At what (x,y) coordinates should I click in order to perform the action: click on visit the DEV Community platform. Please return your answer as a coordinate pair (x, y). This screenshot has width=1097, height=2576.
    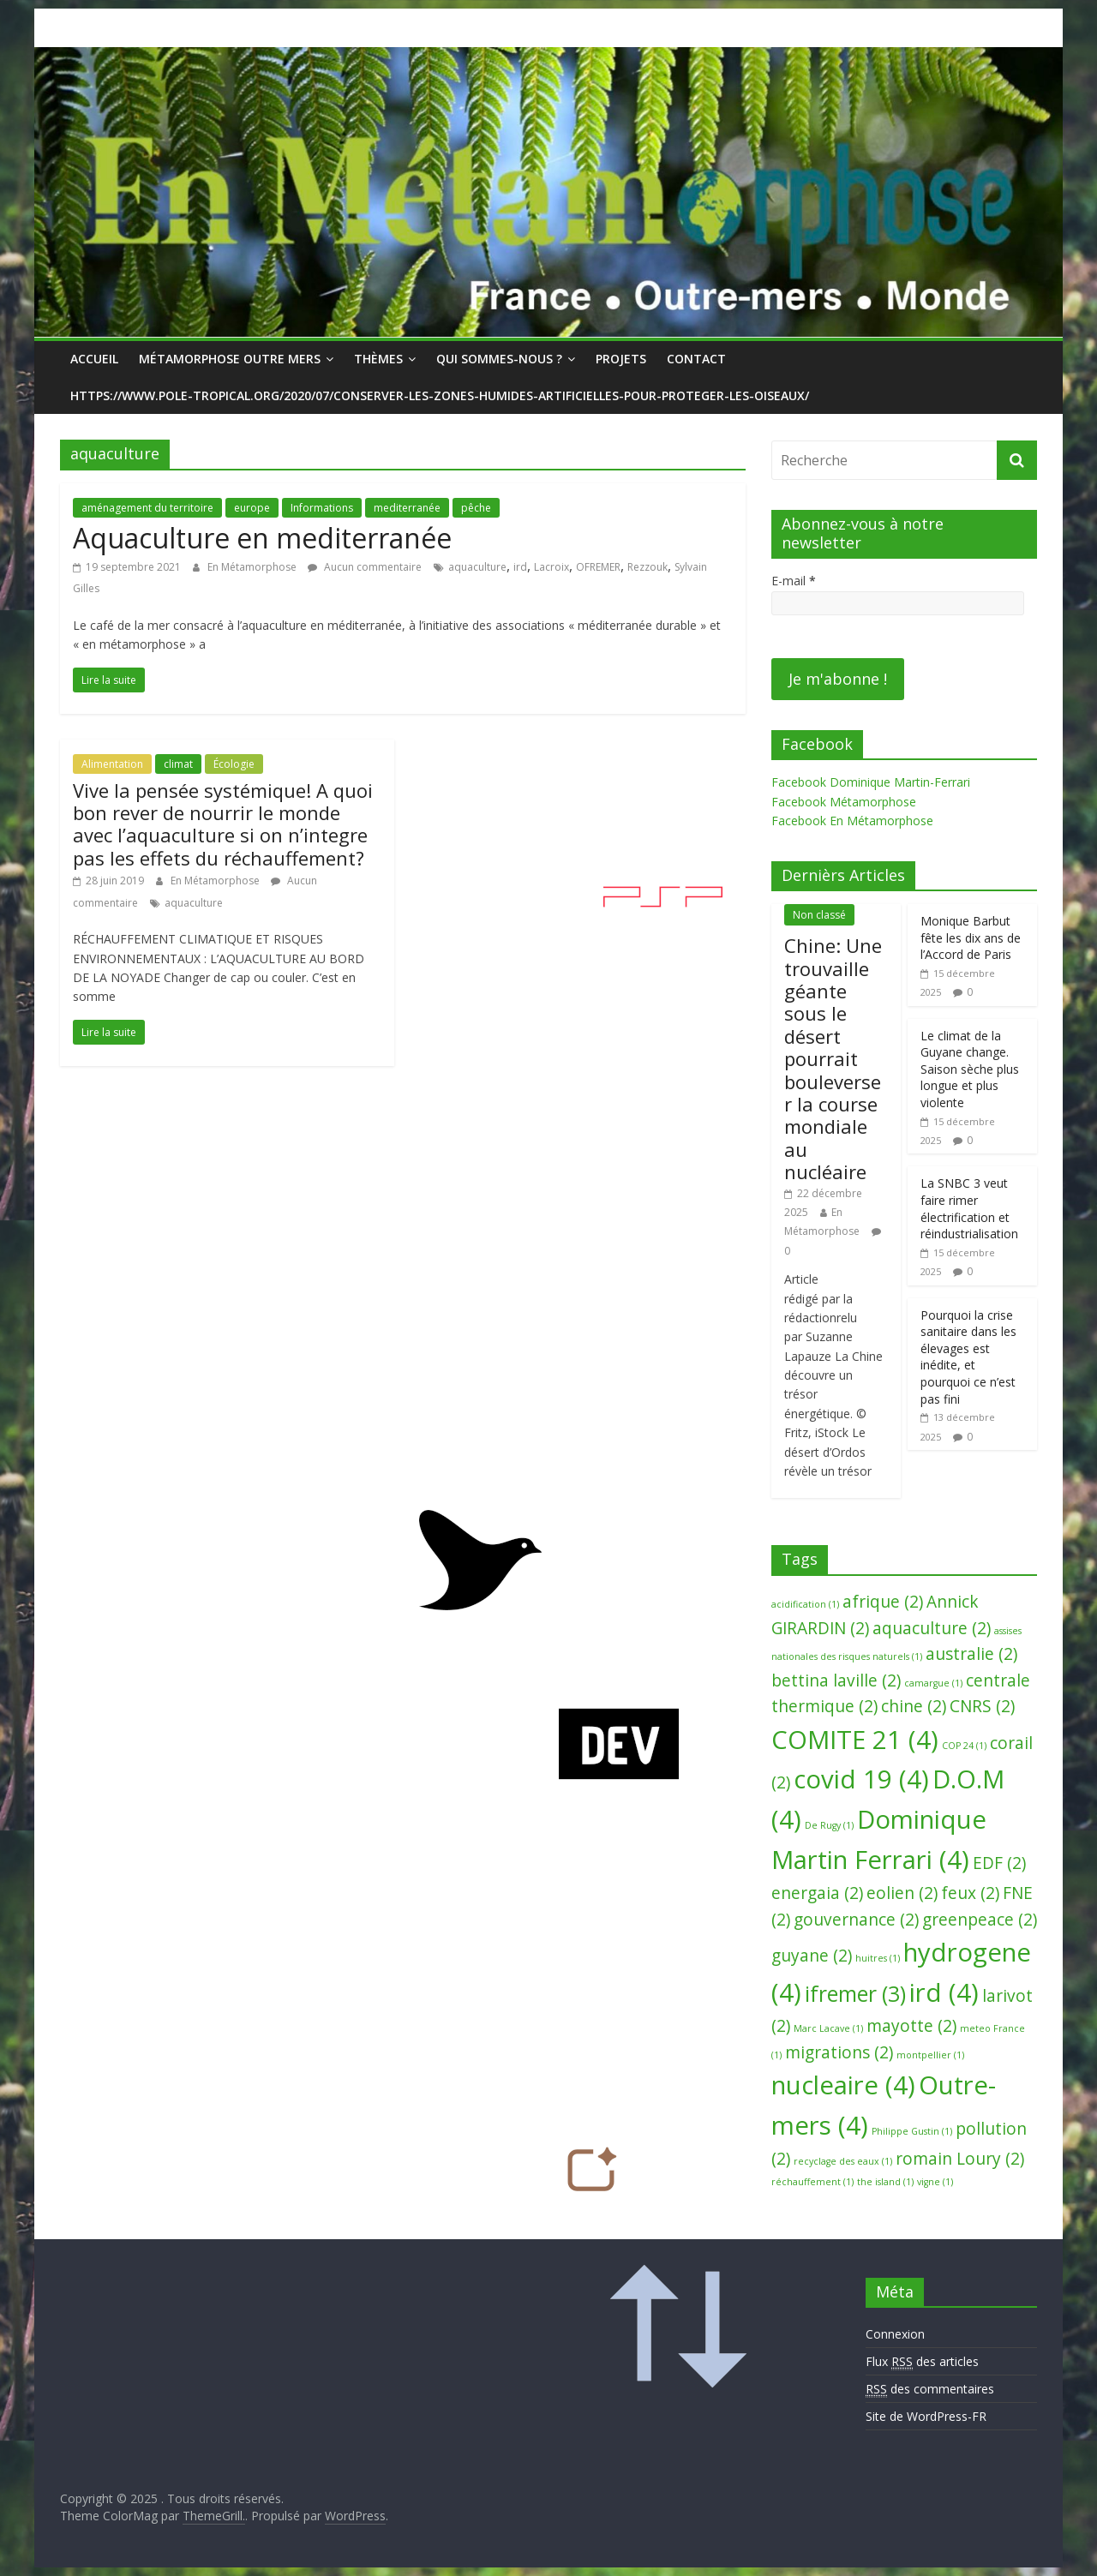
    Looking at the image, I should click on (619, 1744).